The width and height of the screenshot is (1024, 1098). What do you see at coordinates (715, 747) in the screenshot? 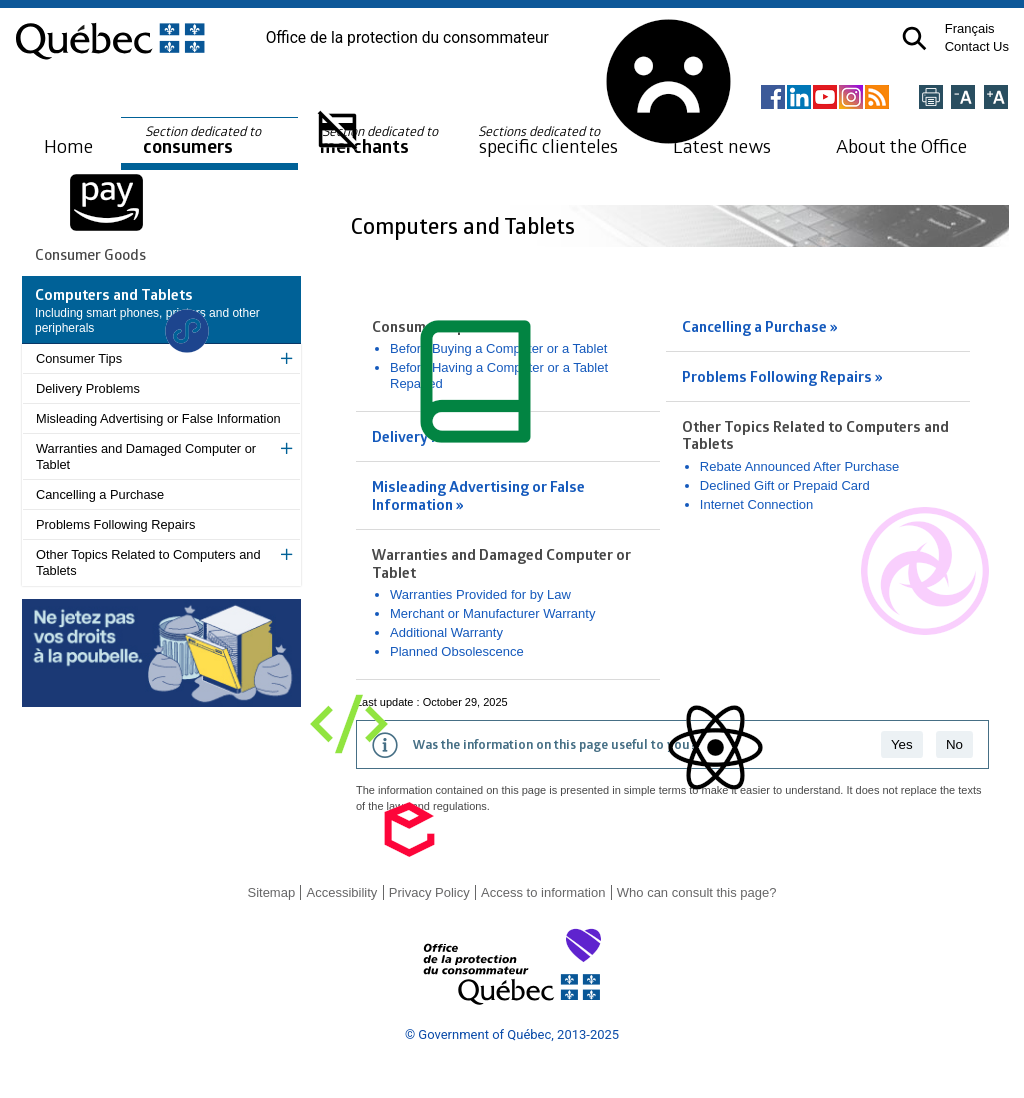
I see `react.js framework logo` at bounding box center [715, 747].